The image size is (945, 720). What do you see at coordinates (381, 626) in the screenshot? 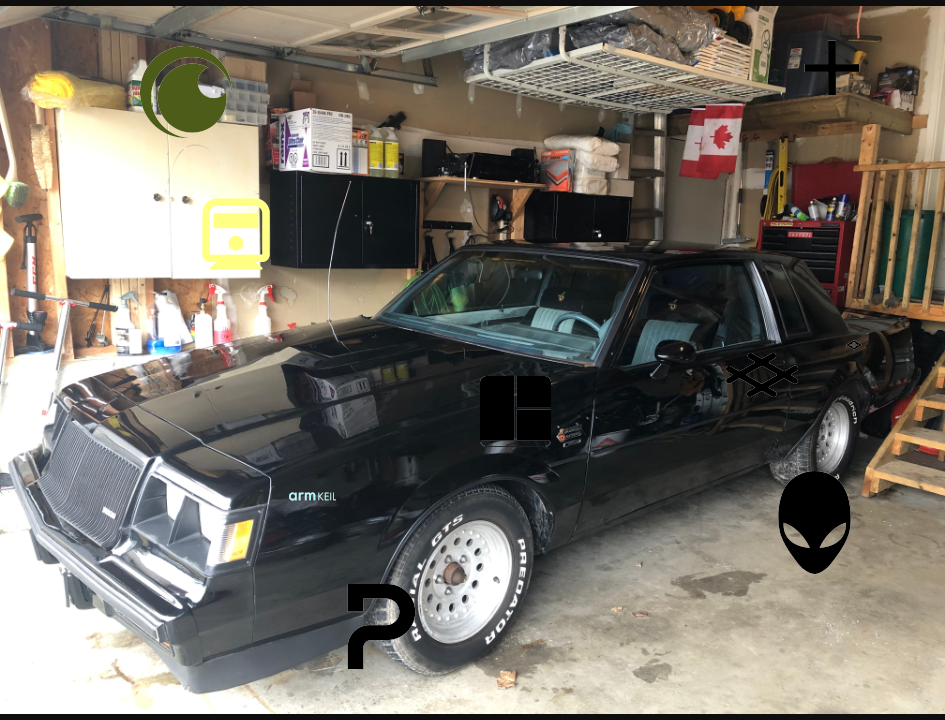
I see `open Proton app or services` at bounding box center [381, 626].